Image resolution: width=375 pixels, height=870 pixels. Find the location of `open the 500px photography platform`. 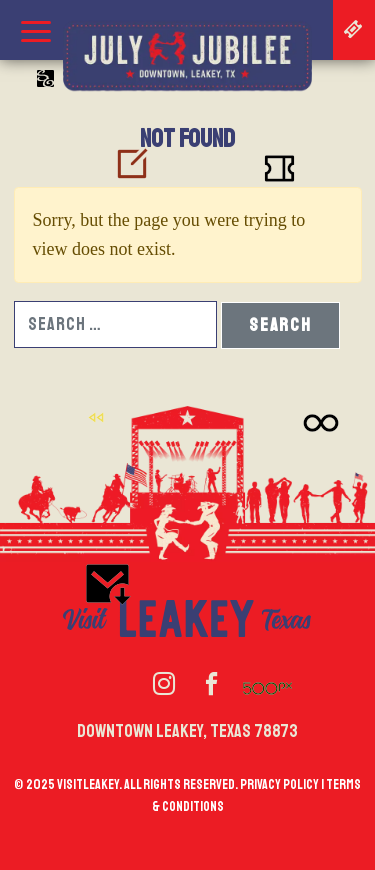

open the 500px photography platform is located at coordinates (267, 688).